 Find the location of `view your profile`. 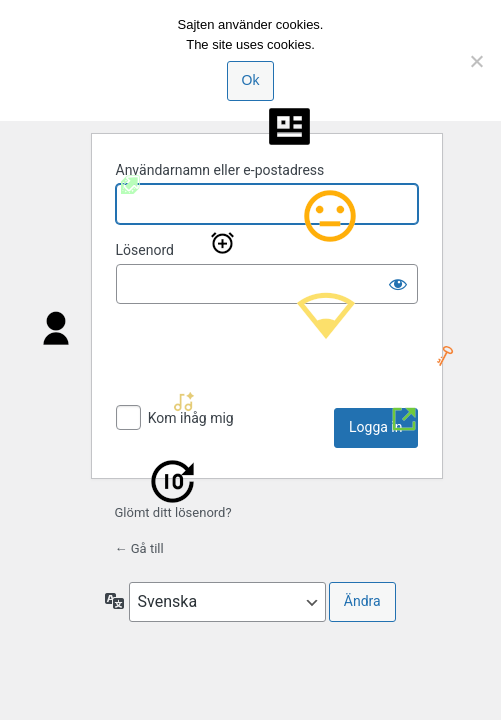

view your profile is located at coordinates (289, 126).